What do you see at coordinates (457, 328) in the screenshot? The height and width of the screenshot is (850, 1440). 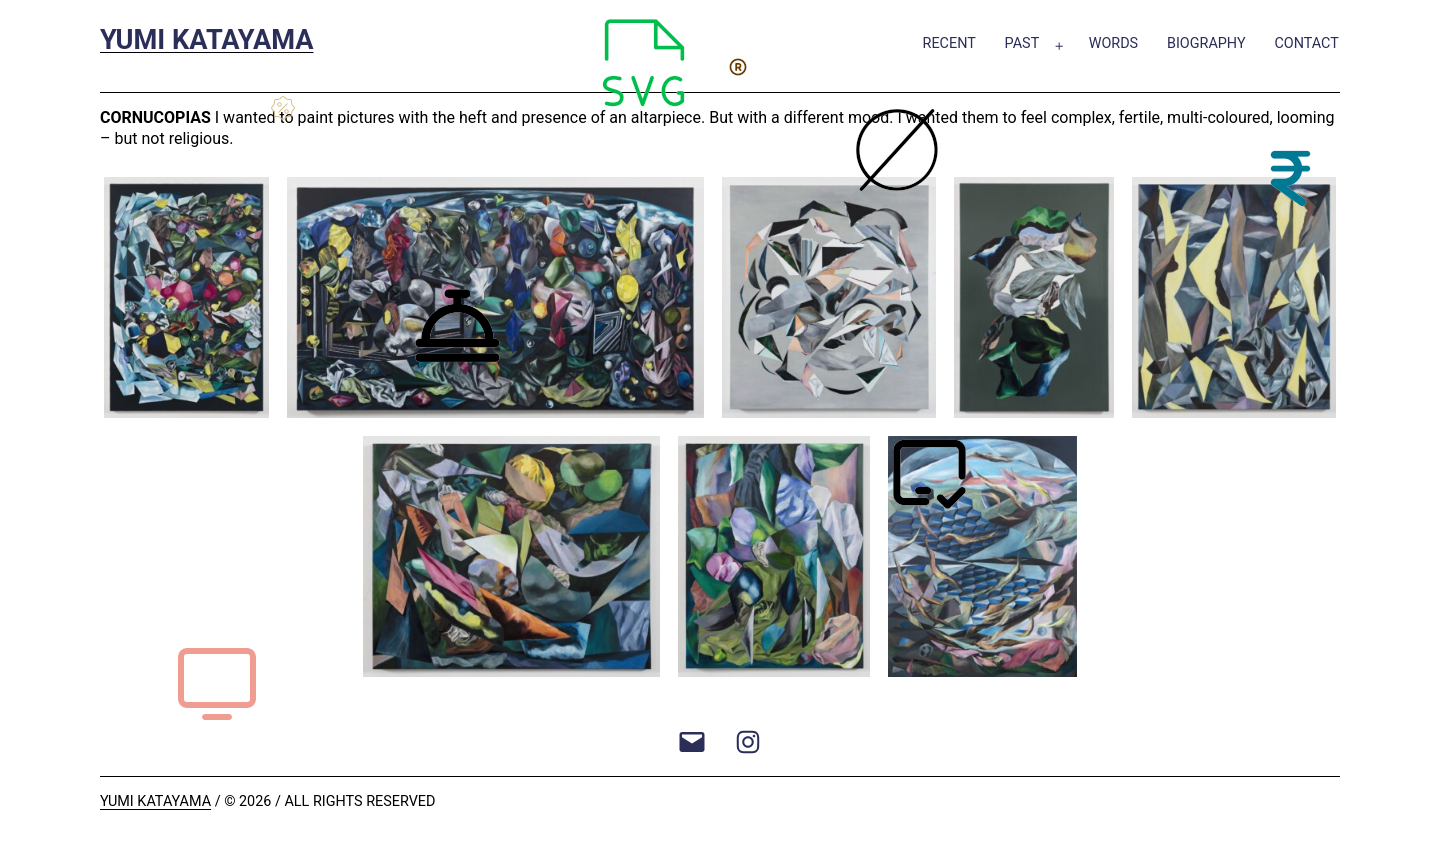 I see `ring for service or assistance` at bounding box center [457, 328].